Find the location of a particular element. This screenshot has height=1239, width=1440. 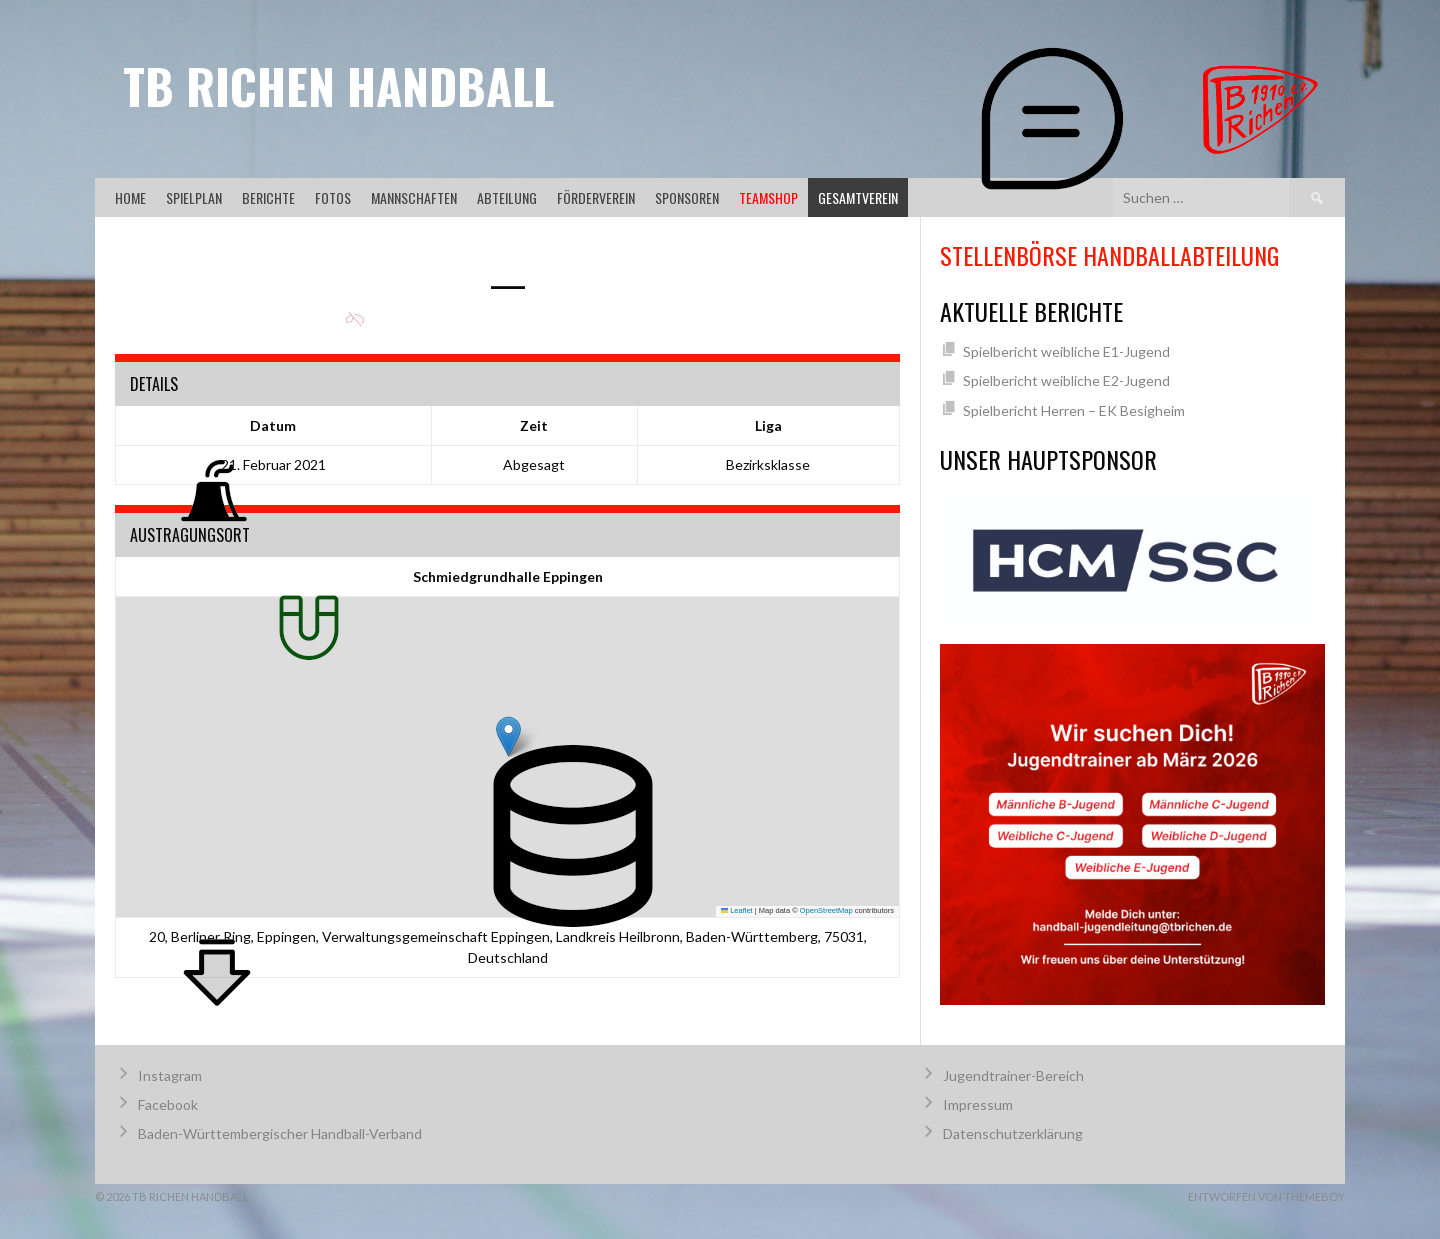

download file or content is located at coordinates (217, 970).